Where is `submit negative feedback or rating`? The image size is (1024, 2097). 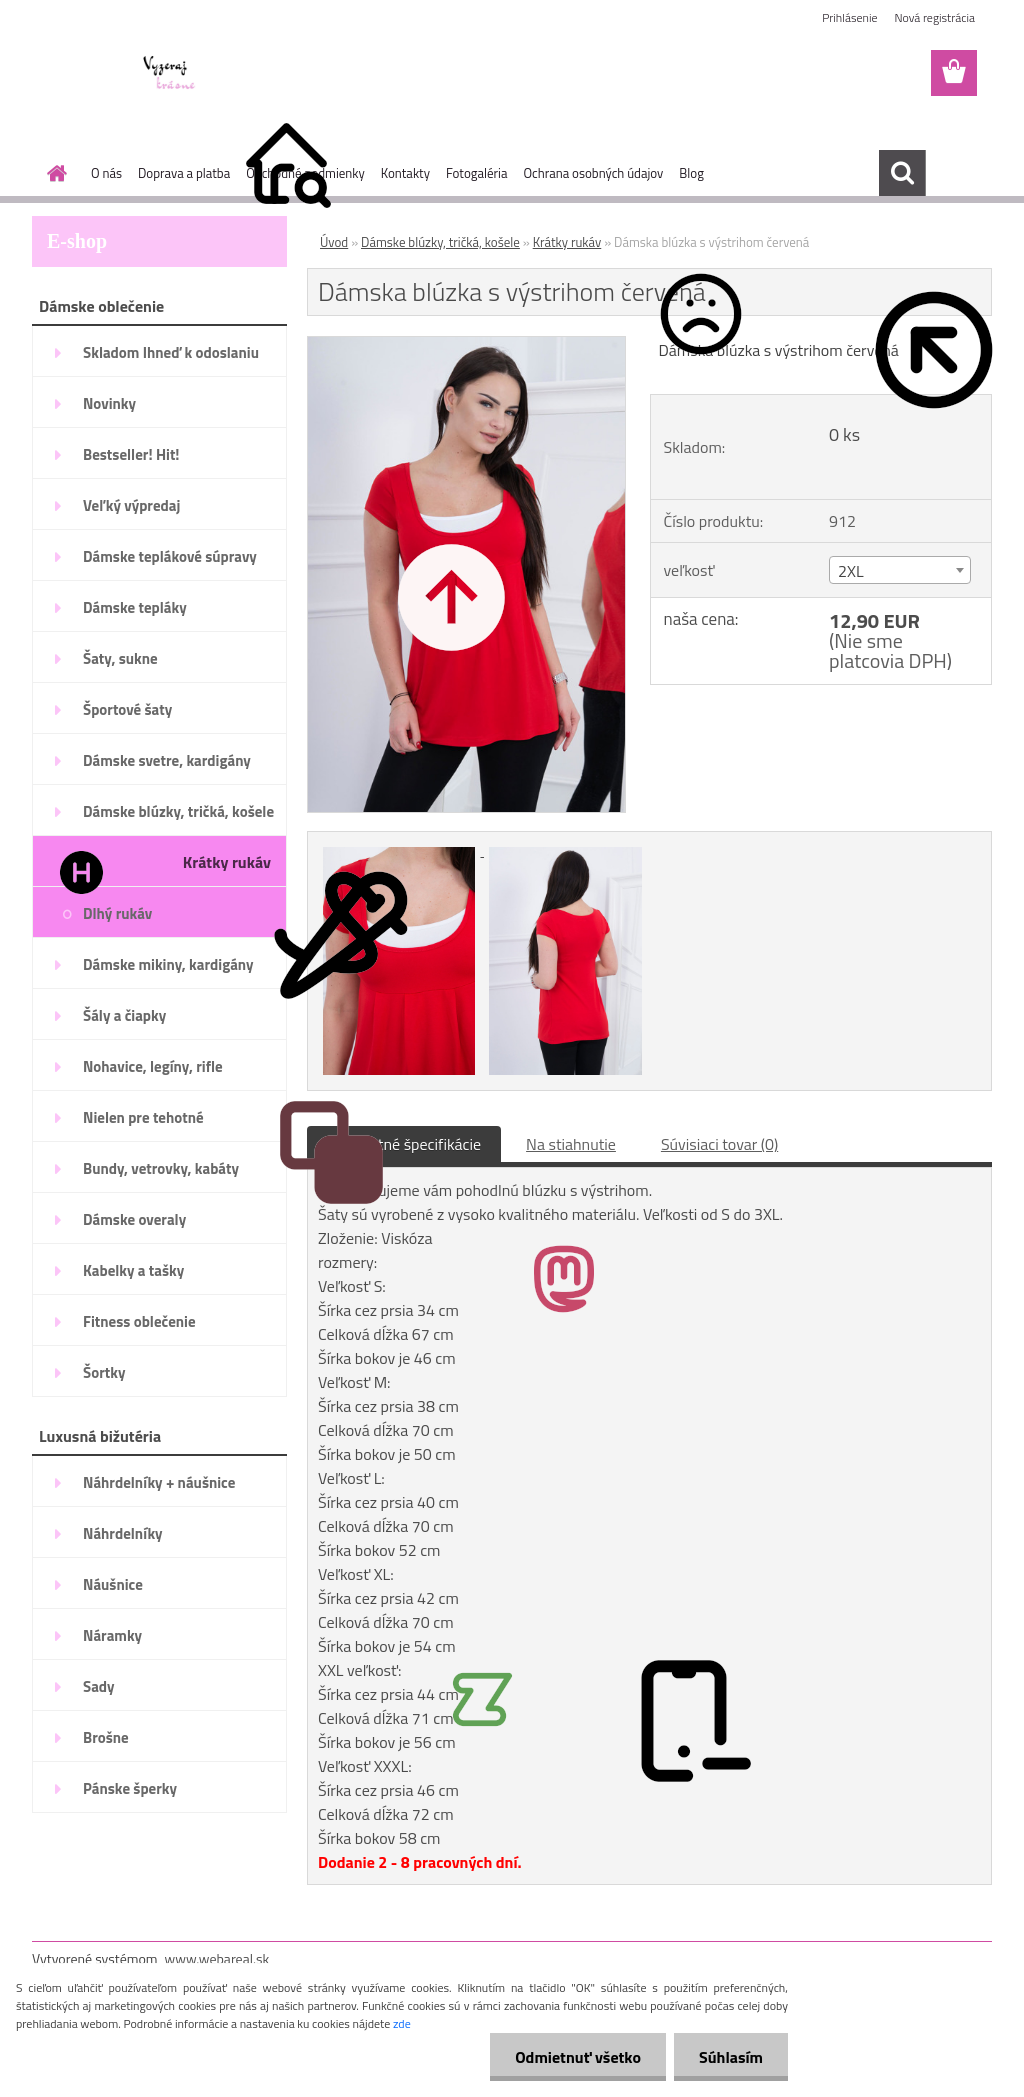 submit negative feedback or rating is located at coordinates (701, 314).